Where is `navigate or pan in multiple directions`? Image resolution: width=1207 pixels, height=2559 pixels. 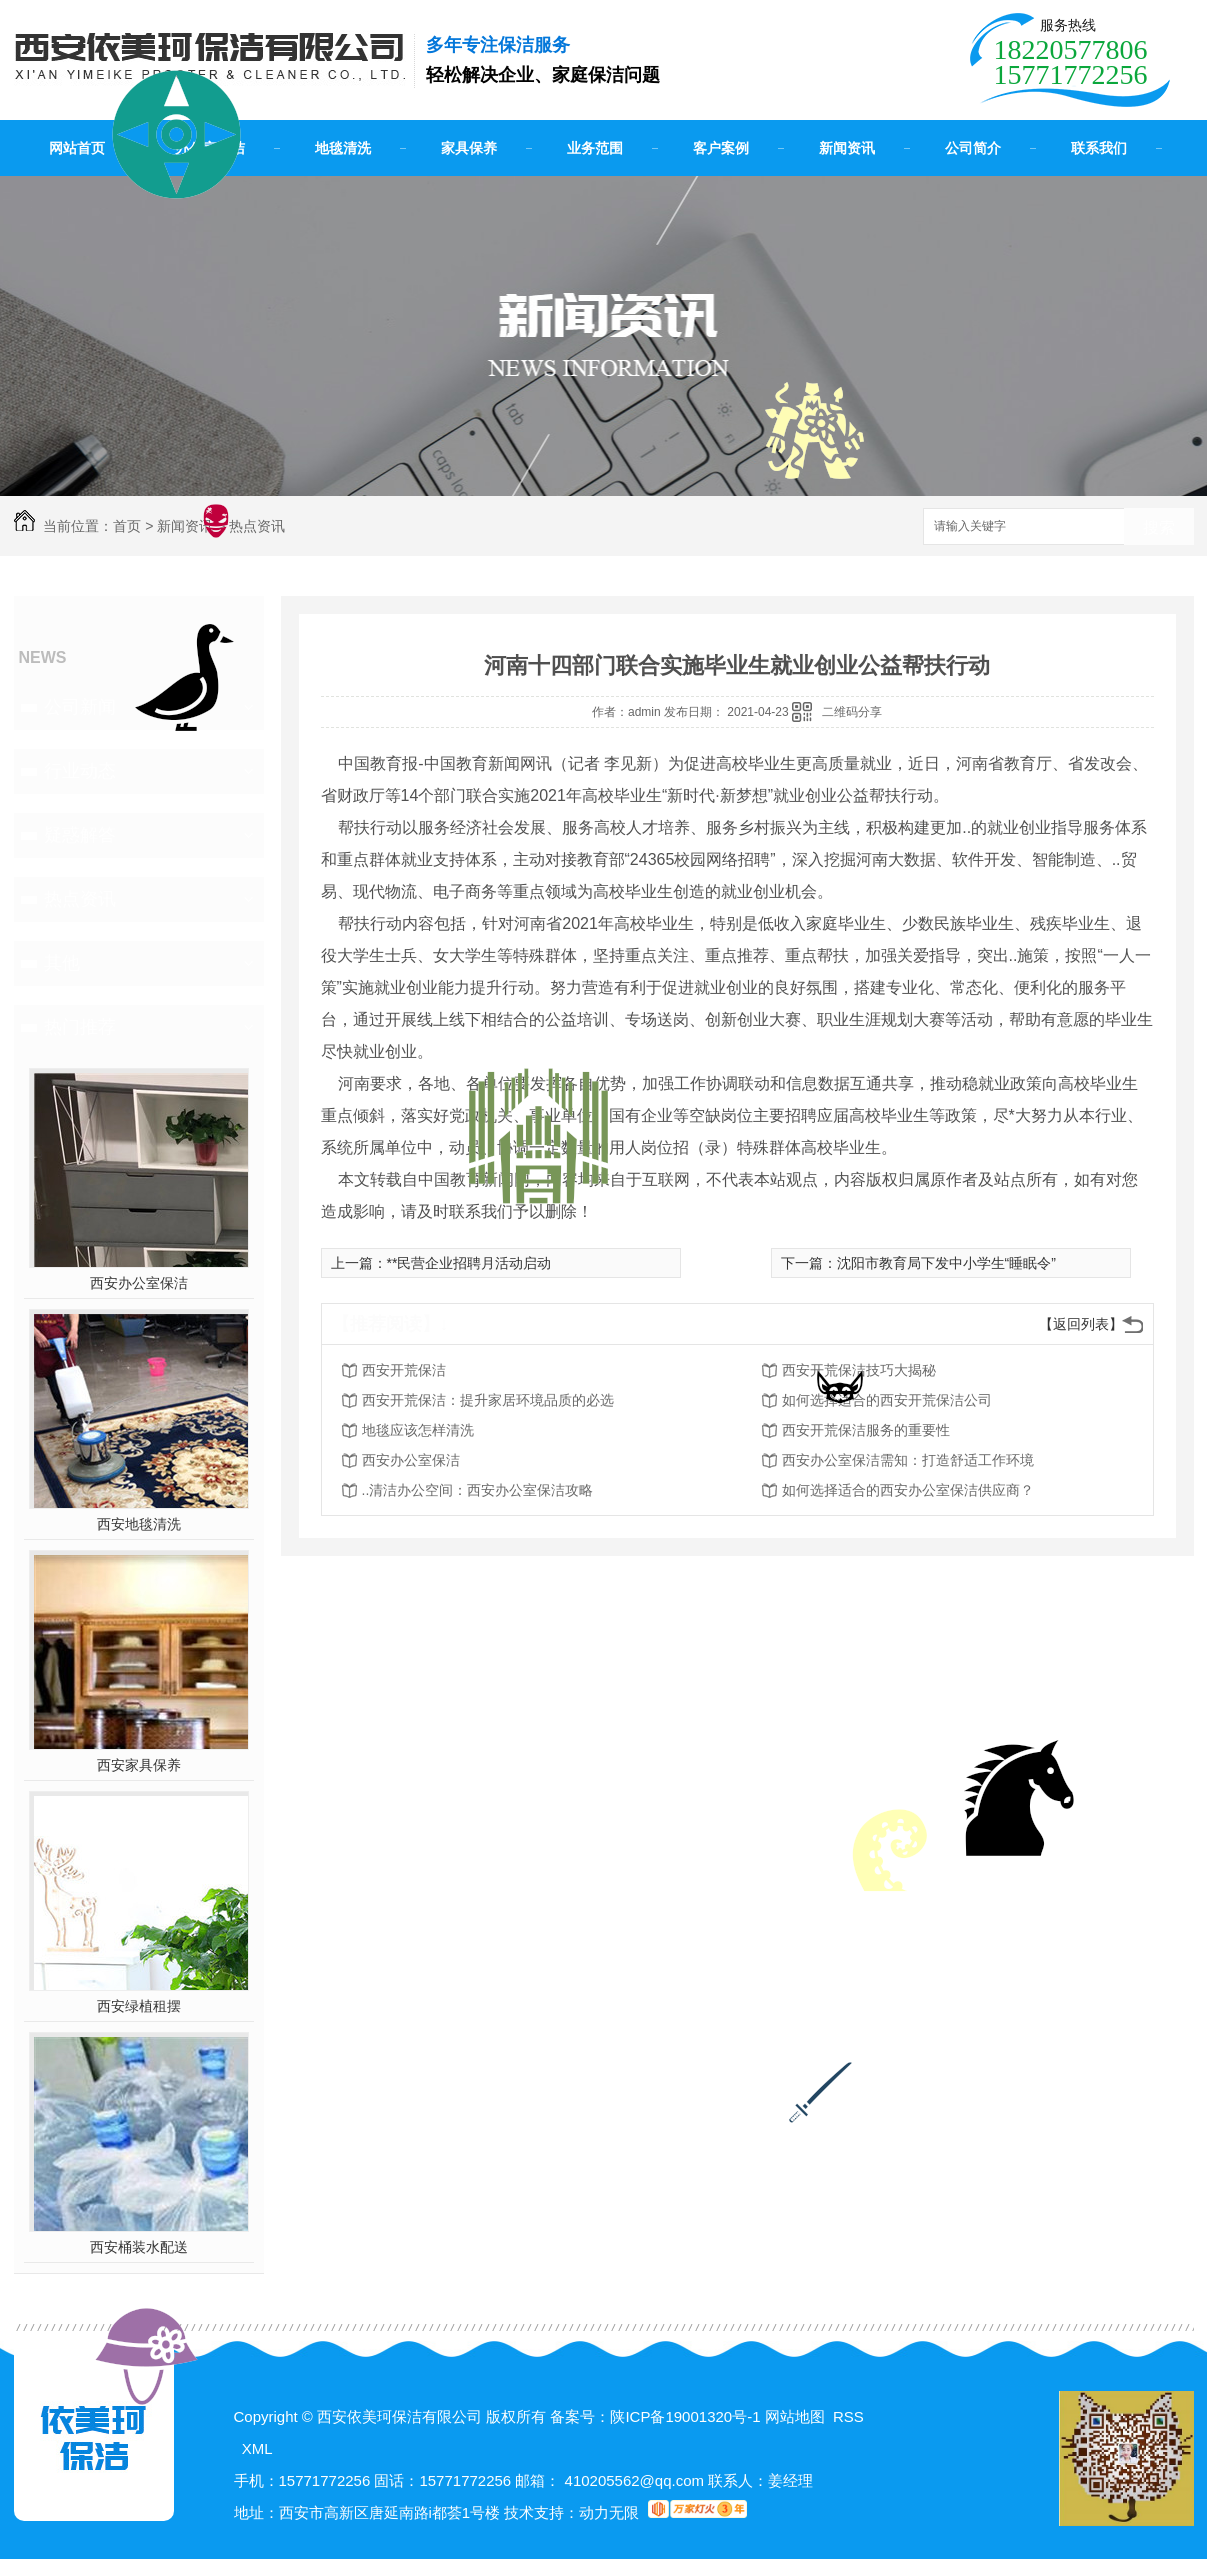 navigate or pan in multiple directions is located at coordinates (176, 134).